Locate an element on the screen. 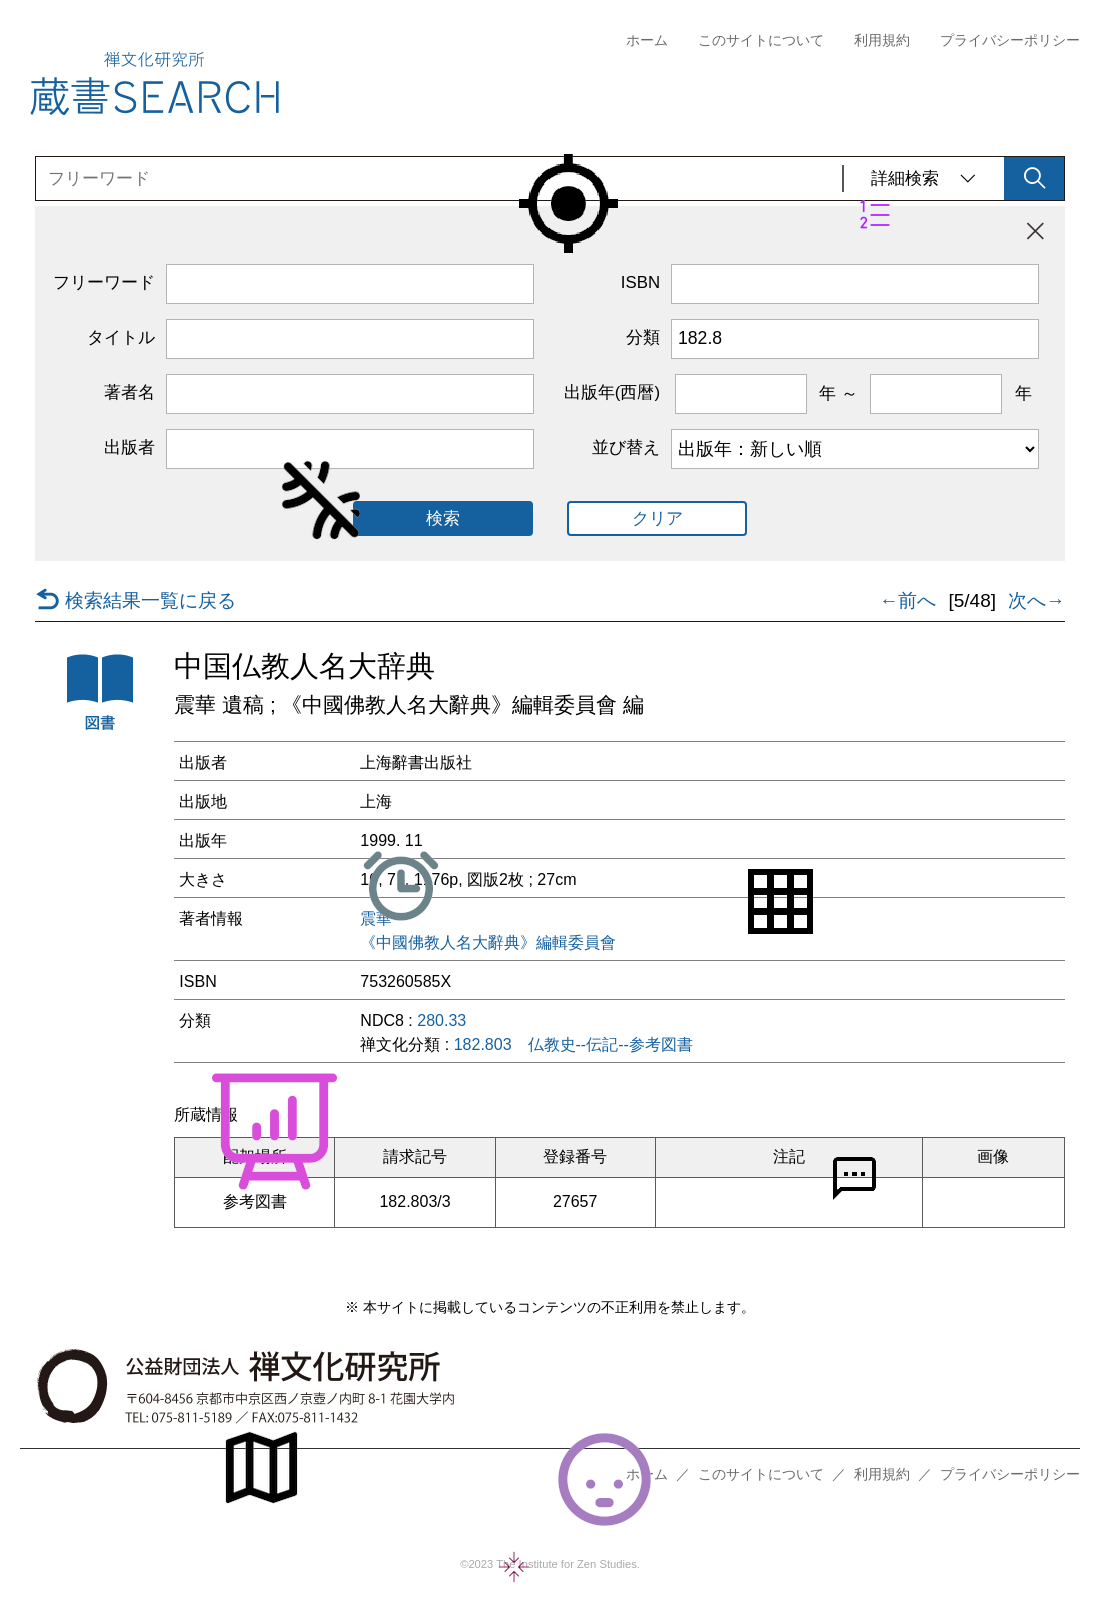 The width and height of the screenshot is (1100, 1614). open text messages is located at coordinates (854, 1178).